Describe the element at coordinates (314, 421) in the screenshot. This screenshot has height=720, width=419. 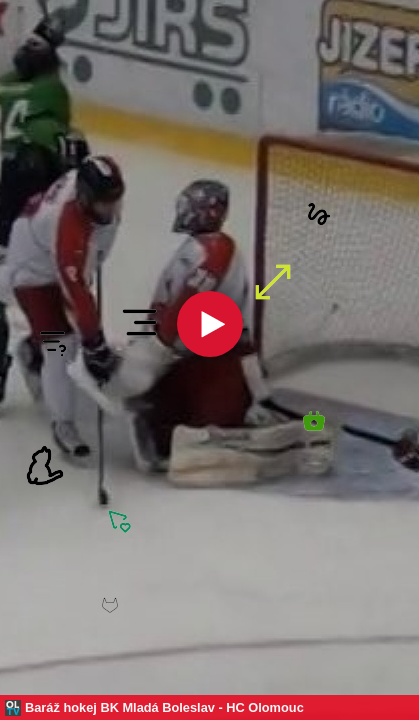
I see `view shopping basket` at that location.